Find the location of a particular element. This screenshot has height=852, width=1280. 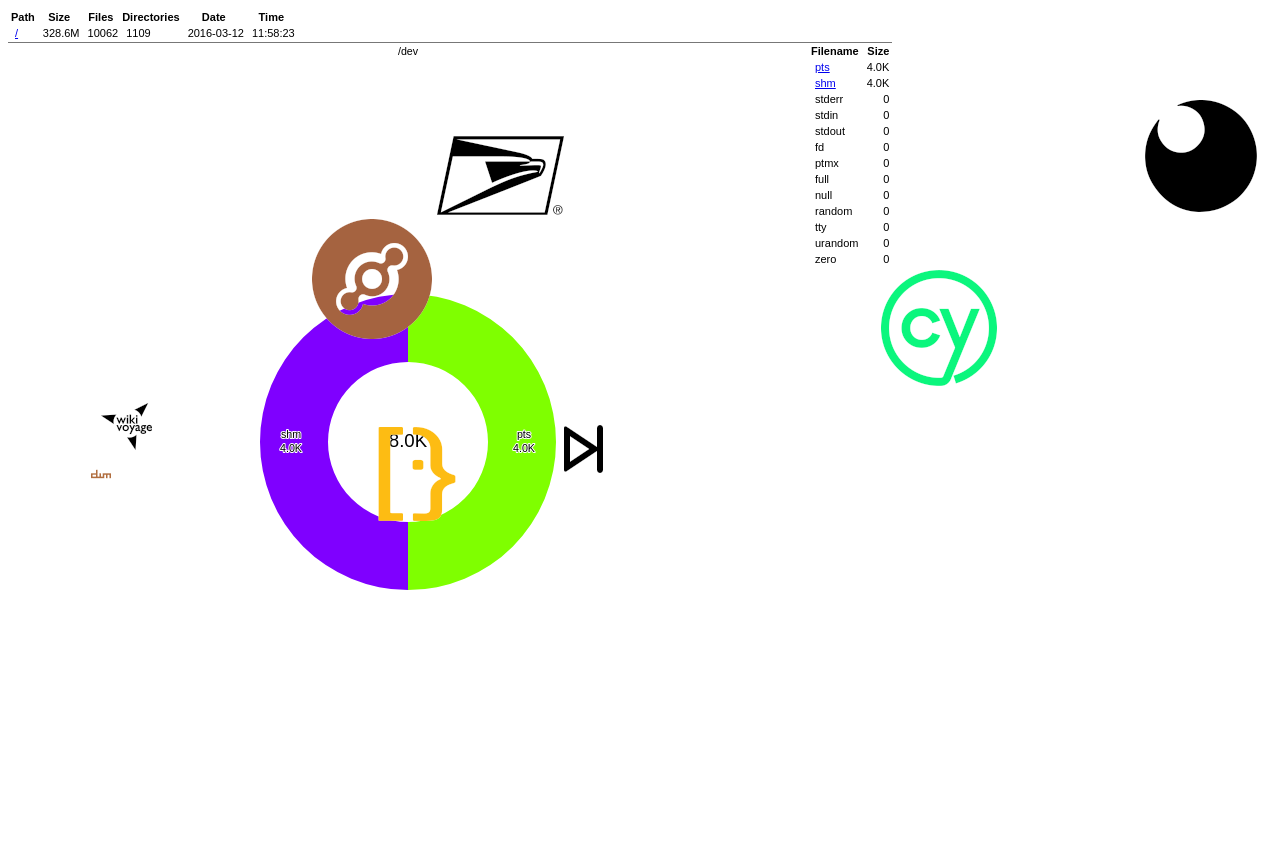

open the Helium network app is located at coordinates (372, 279).